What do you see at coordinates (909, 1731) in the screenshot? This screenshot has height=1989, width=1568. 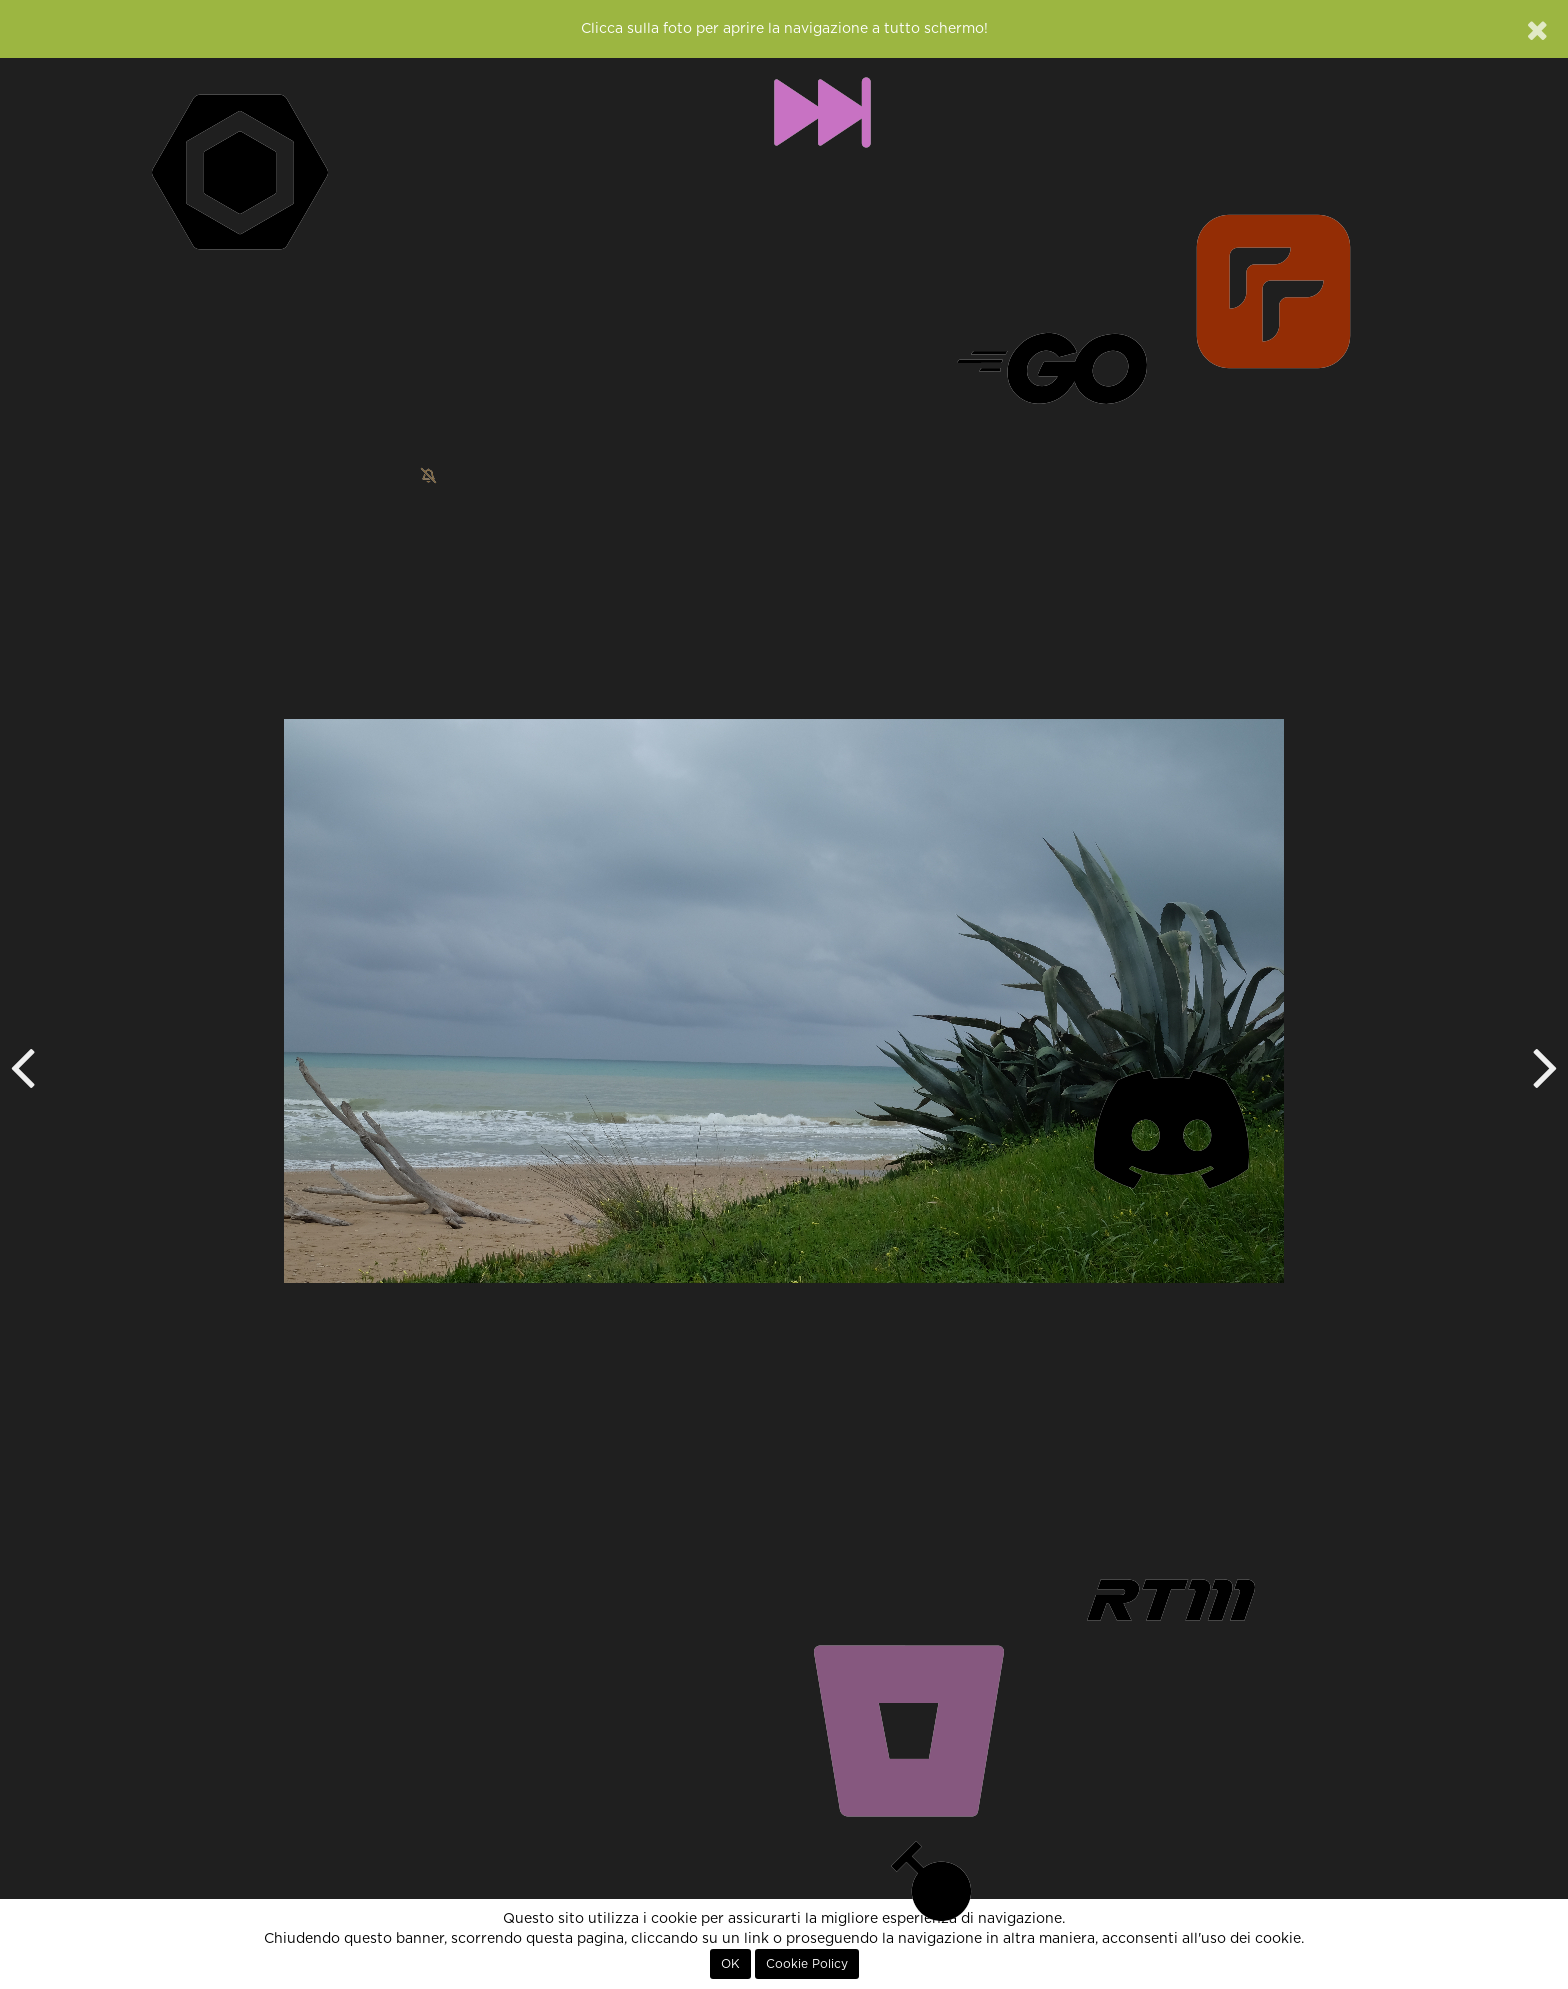 I see `open Bitbucket repository` at bounding box center [909, 1731].